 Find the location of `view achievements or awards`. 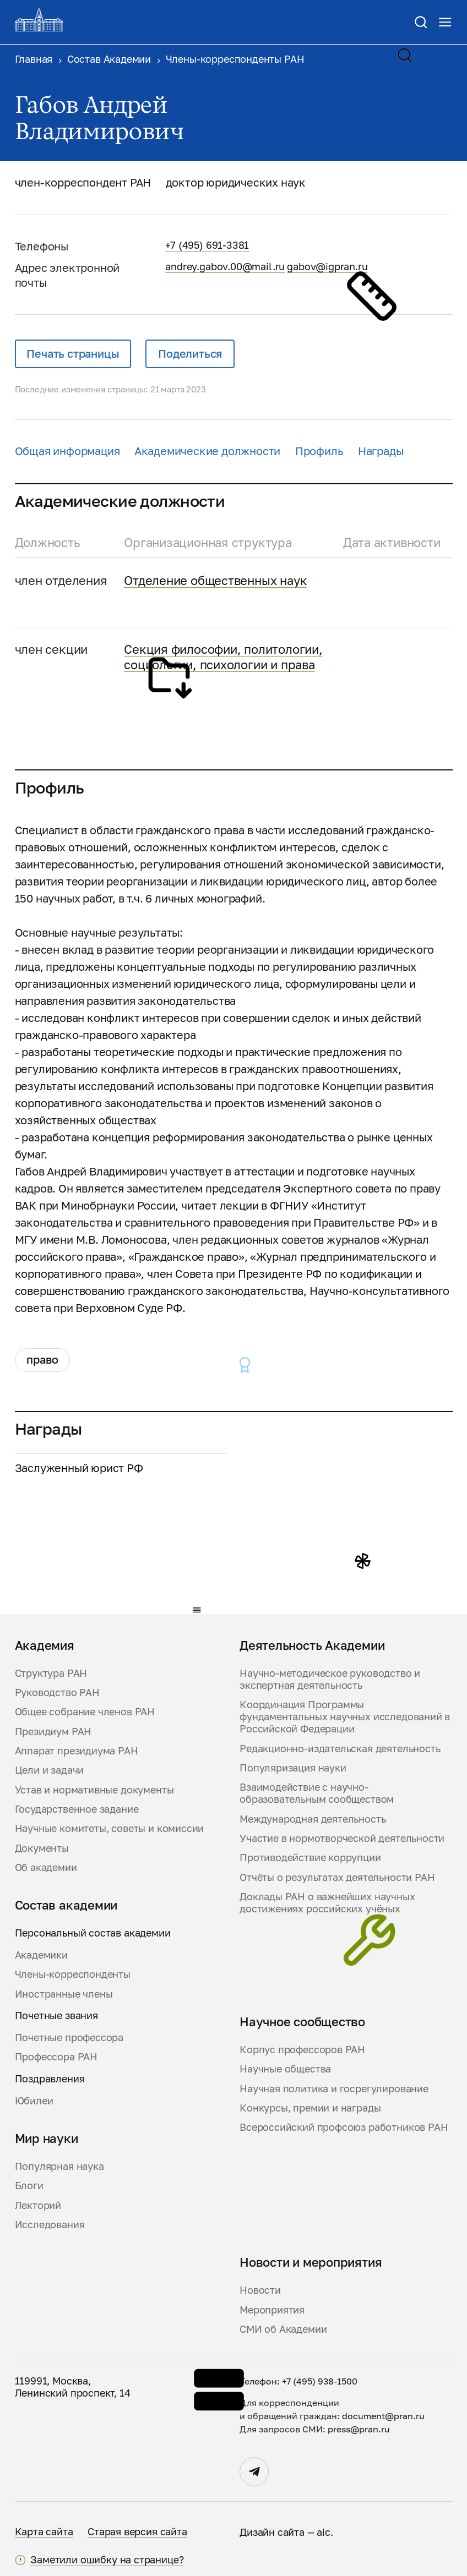

view achievements or awards is located at coordinates (245, 1365).